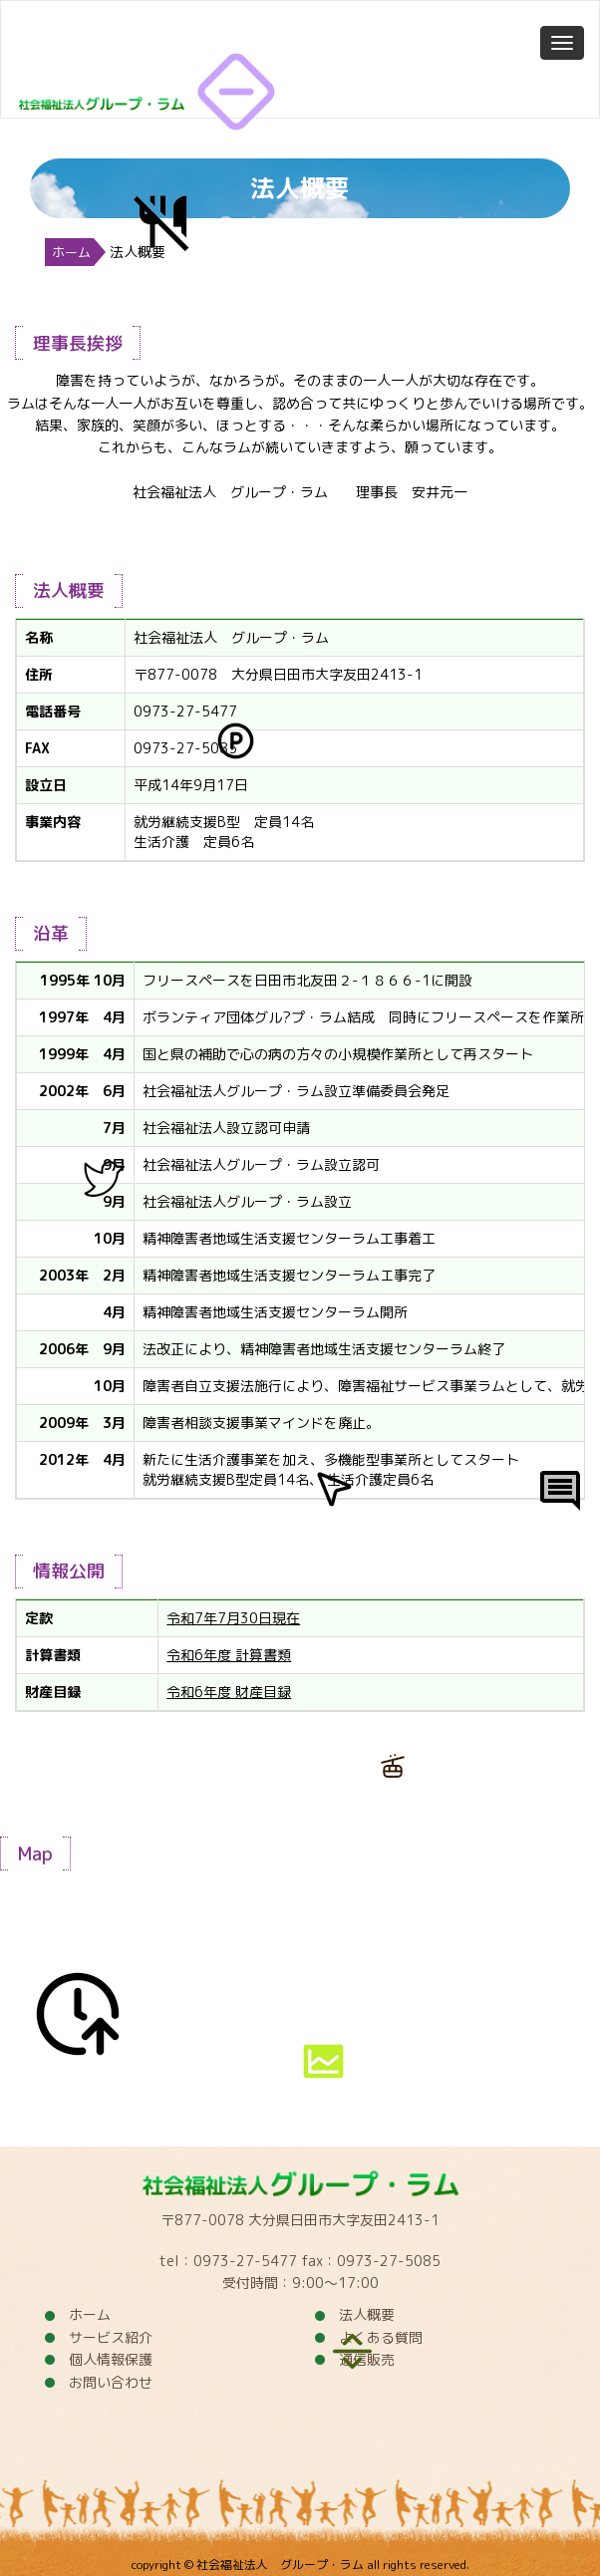  What do you see at coordinates (560, 1491) in the screenshot?
I see `add a comment or note` at bounding box center [560, 1491].